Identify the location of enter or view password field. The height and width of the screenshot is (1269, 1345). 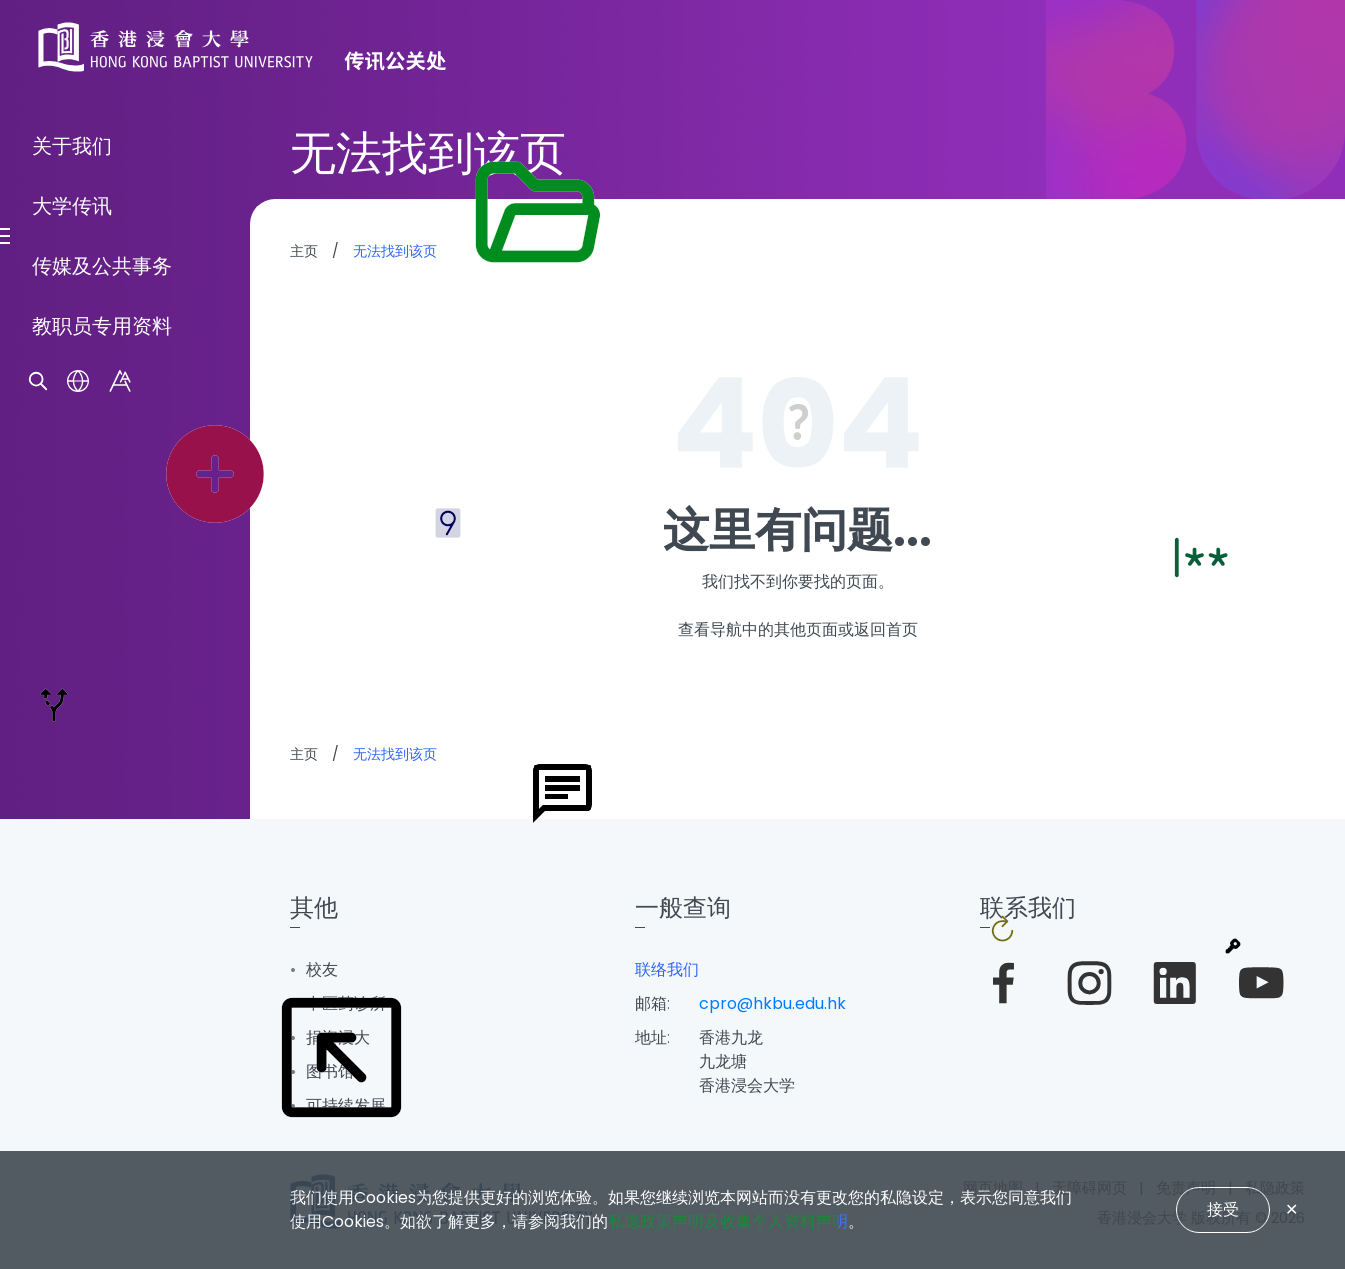
(1198, 557).